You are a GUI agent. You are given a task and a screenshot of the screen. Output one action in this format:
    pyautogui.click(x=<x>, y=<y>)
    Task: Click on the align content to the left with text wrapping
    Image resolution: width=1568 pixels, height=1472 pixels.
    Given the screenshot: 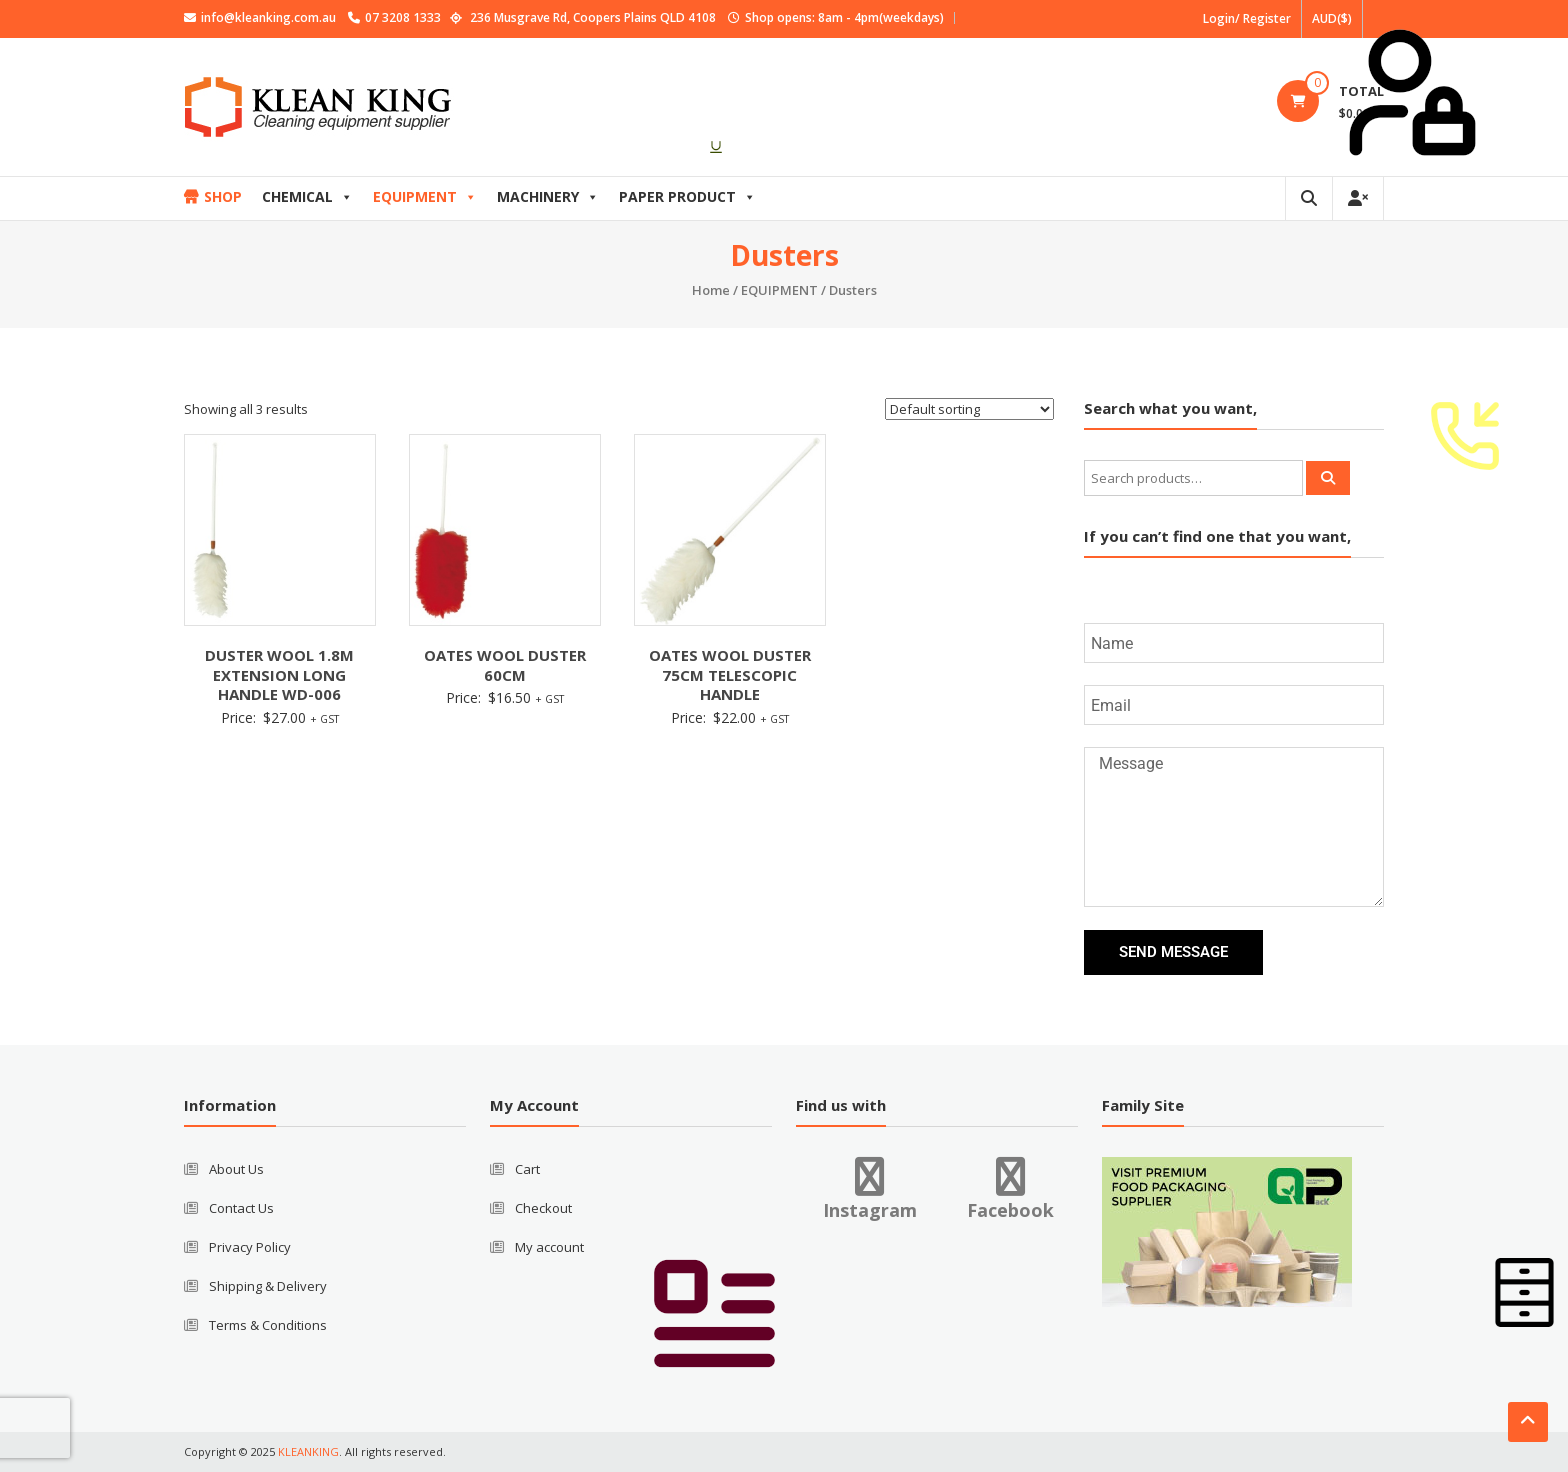 What is the action you would take?
    pyautogui.click(x=714, y=1313)
    